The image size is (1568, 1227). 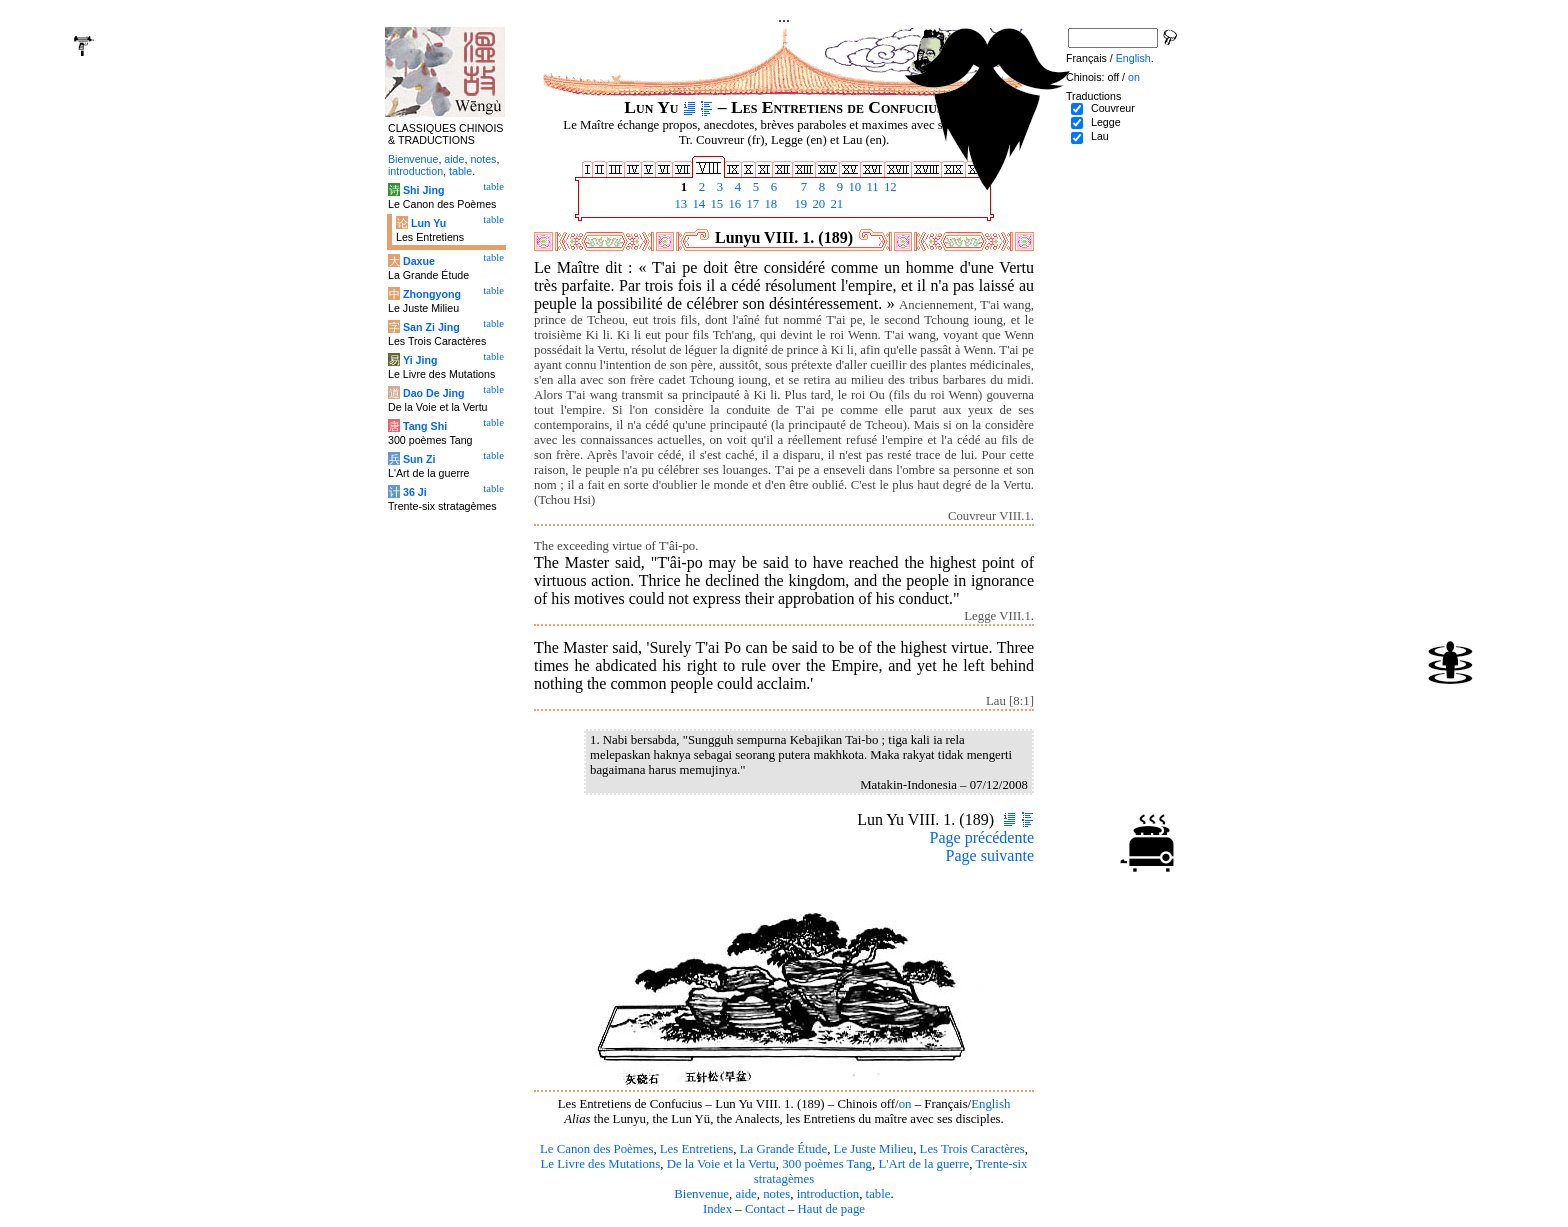 I want to click on teleport to a new location, so click(x=1450, y=663).